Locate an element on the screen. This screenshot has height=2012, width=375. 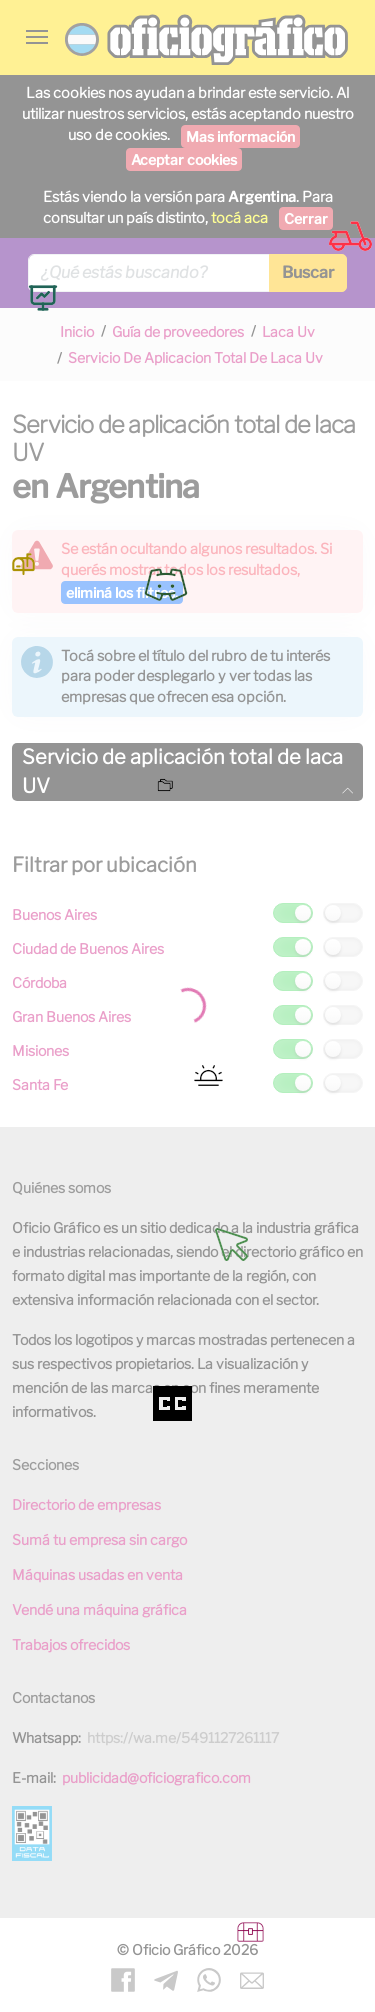
access your mailbox or inbox is located at coordinates (23, 564).